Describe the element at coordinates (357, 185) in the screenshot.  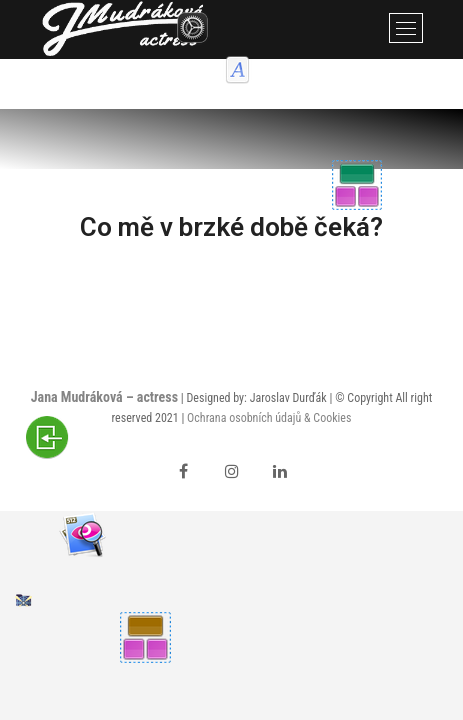
I see `select all items in the current view` at that location.